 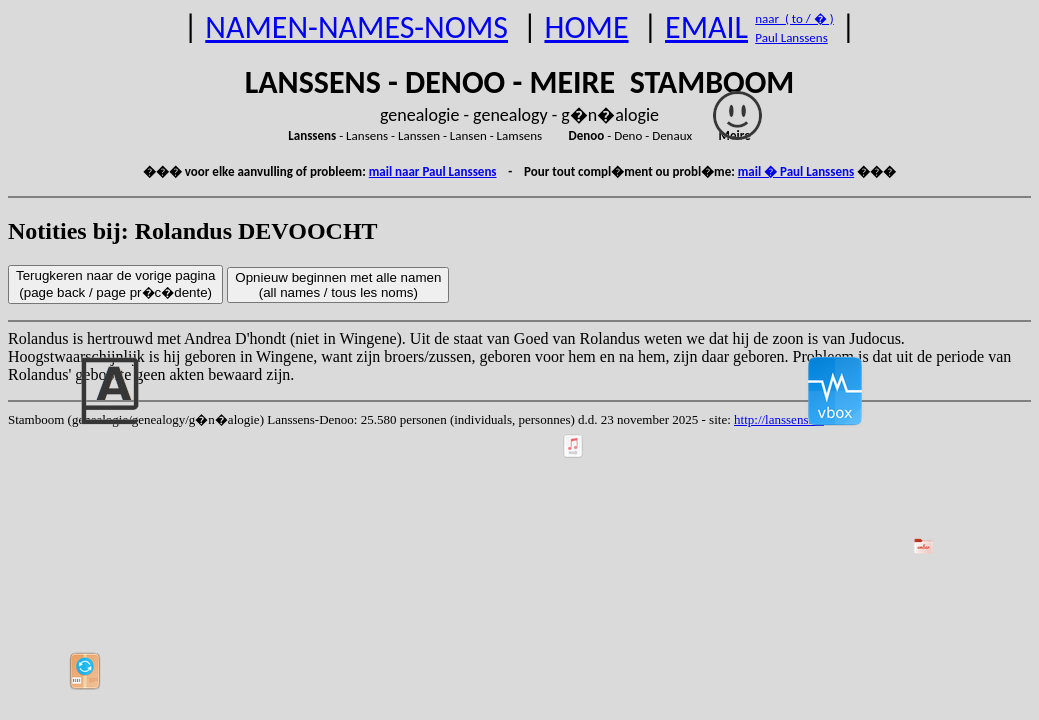 What do you see at coordinates (835, 391) in the screenshot?
I see `virtualbox virtual machine configuration file` at bounding box center [835, 391].